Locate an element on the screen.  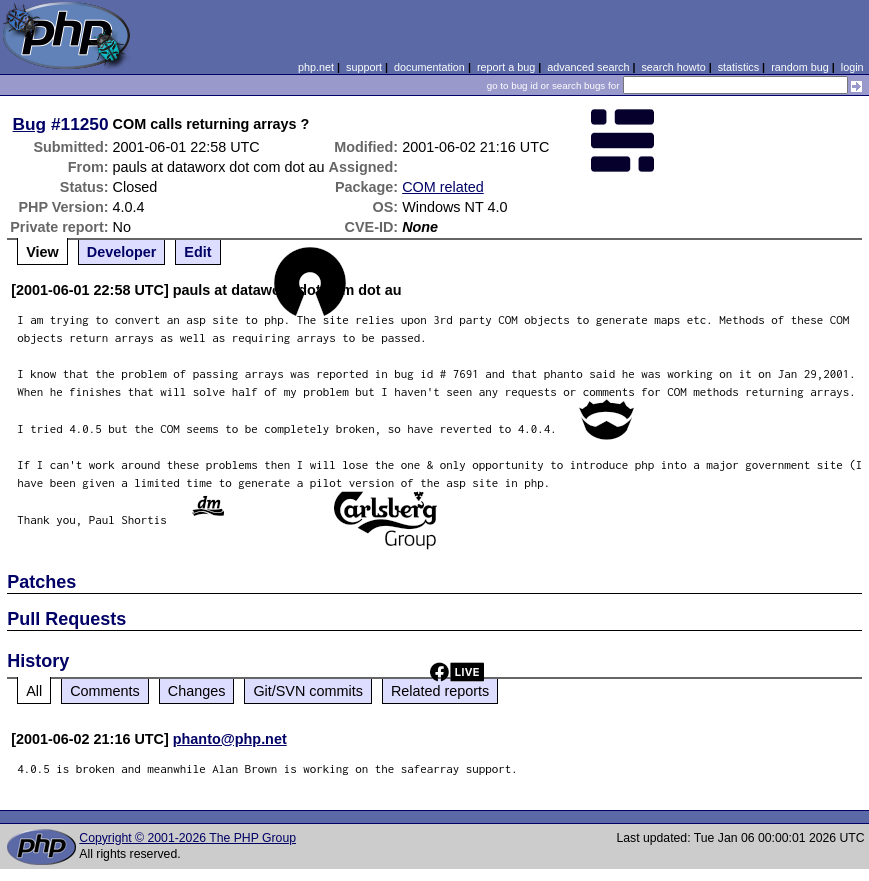
indicates open-source software or project is located at coordinates (310, 283).